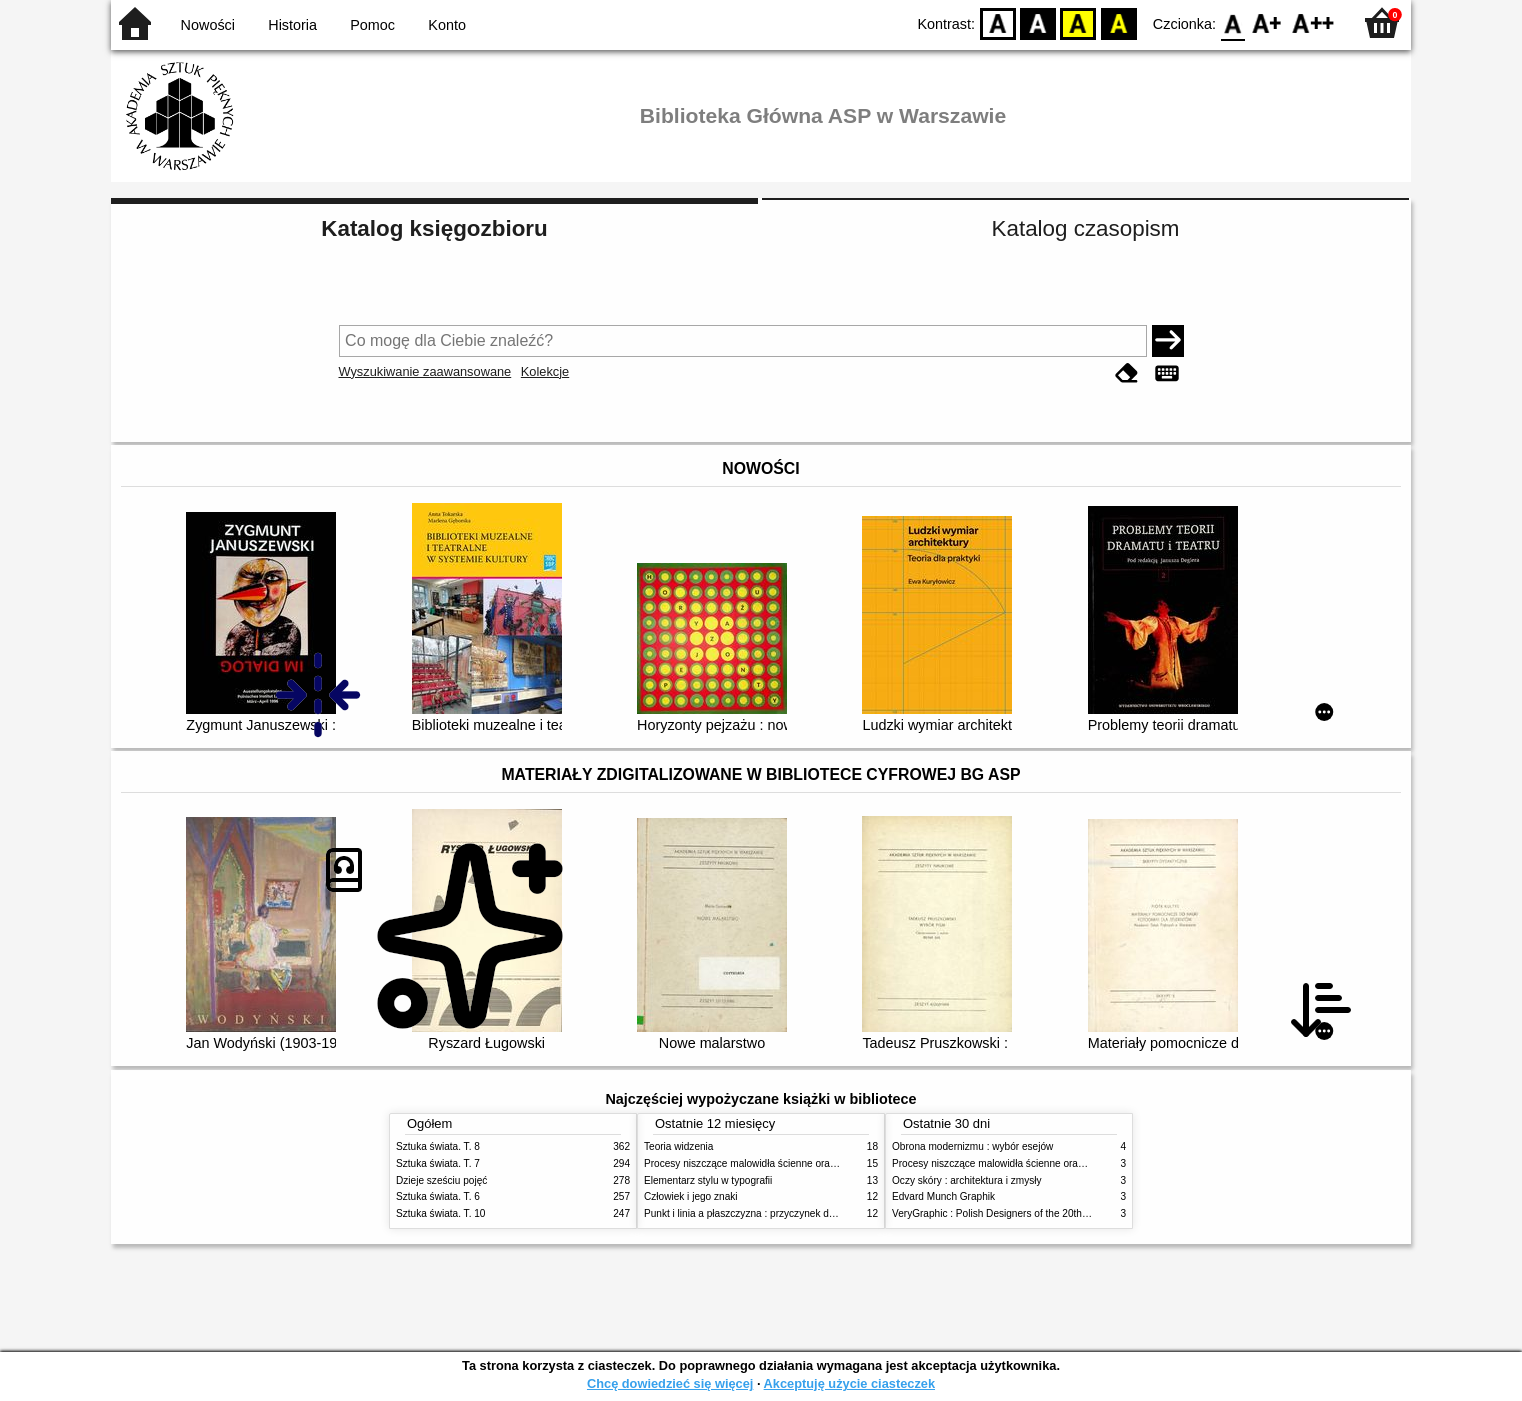  What do you see at coordinates (344, 870) in the screenshot?
I see `access audiobook library` at bounding box center [344, 870].